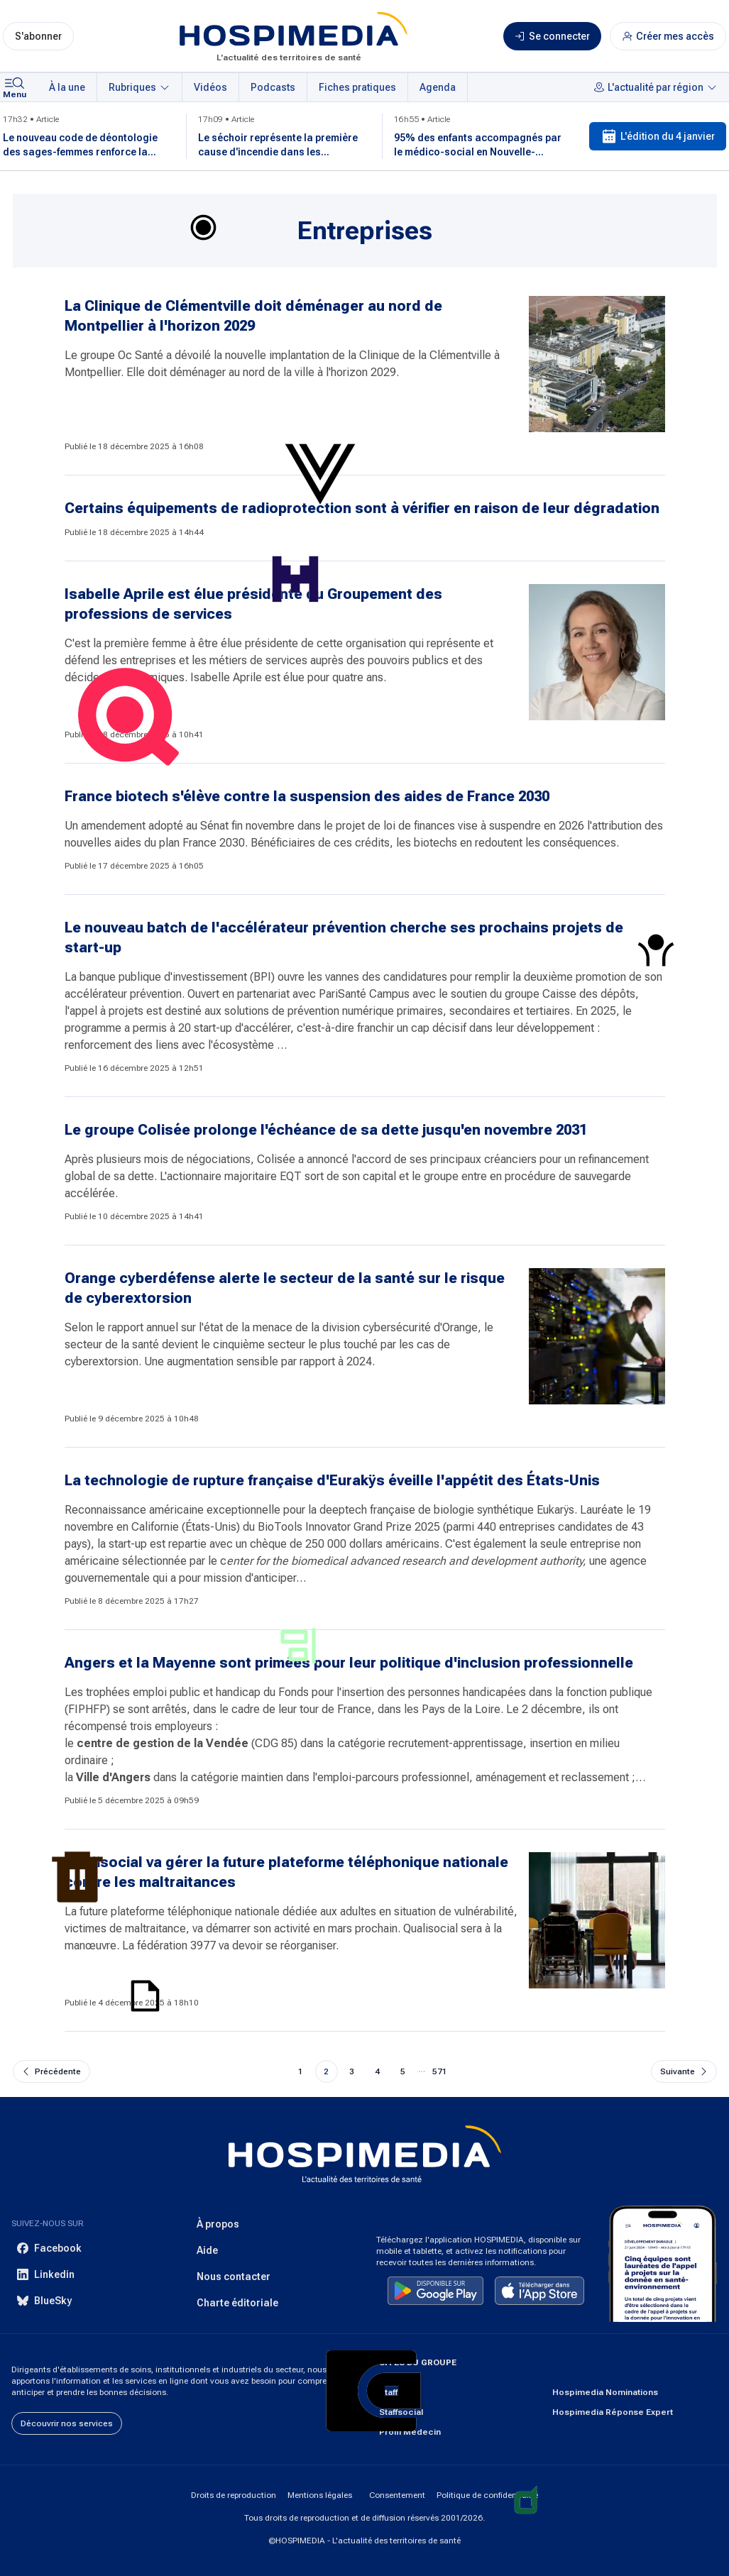 This screenshot has width=729, height=2576. I want to click on open Qlik analytics application, so click(128, 717).